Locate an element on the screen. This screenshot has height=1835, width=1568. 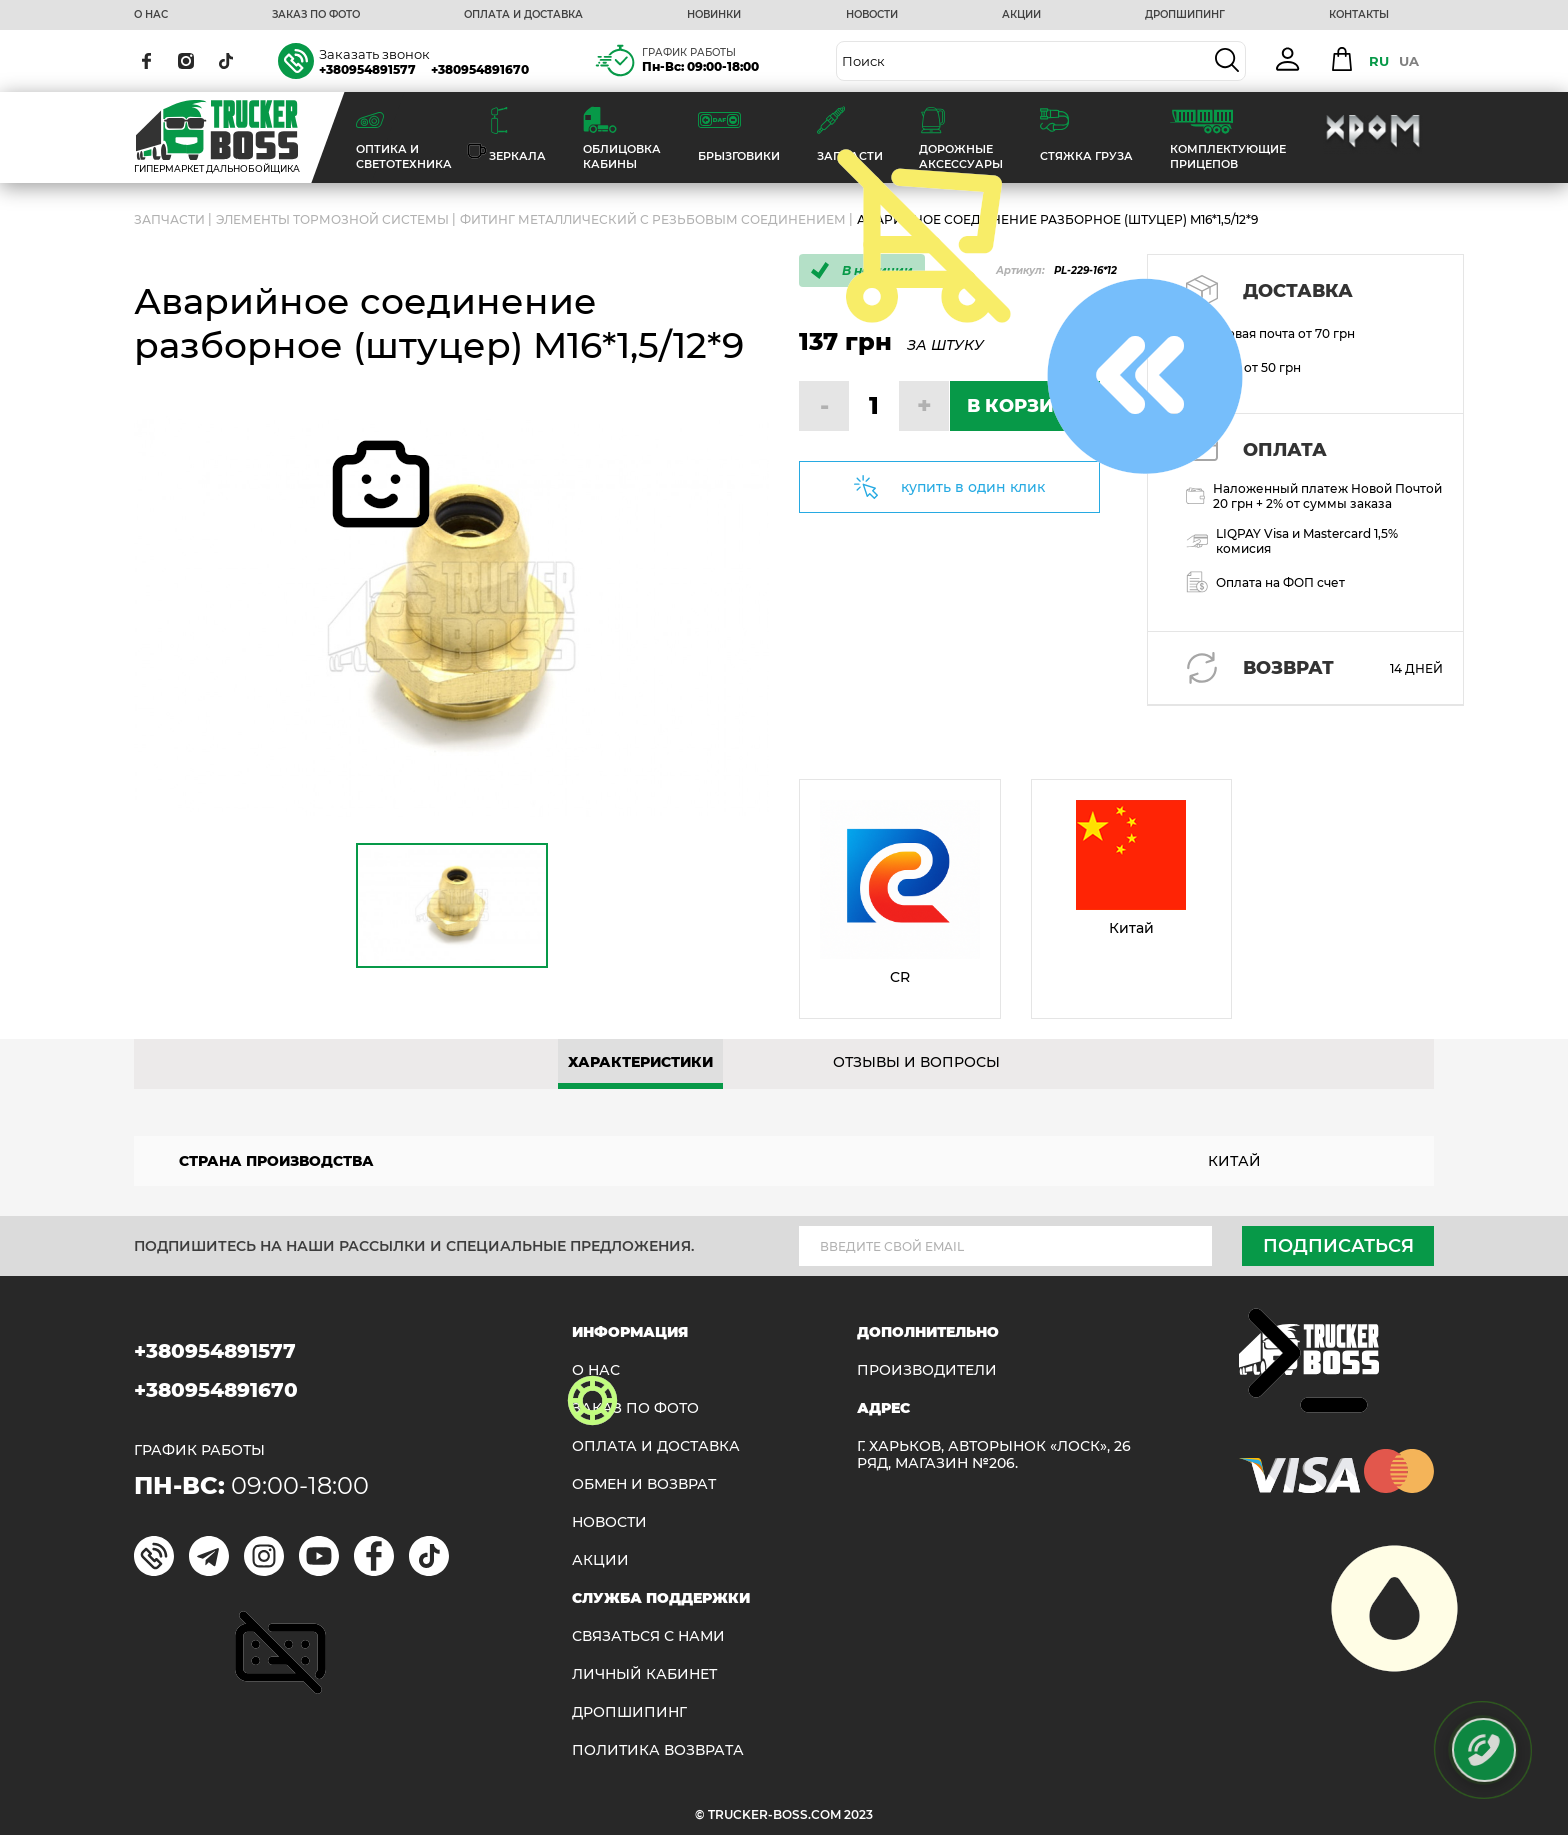
open terminal or command line interface is located at coordinates (1308, 1353).